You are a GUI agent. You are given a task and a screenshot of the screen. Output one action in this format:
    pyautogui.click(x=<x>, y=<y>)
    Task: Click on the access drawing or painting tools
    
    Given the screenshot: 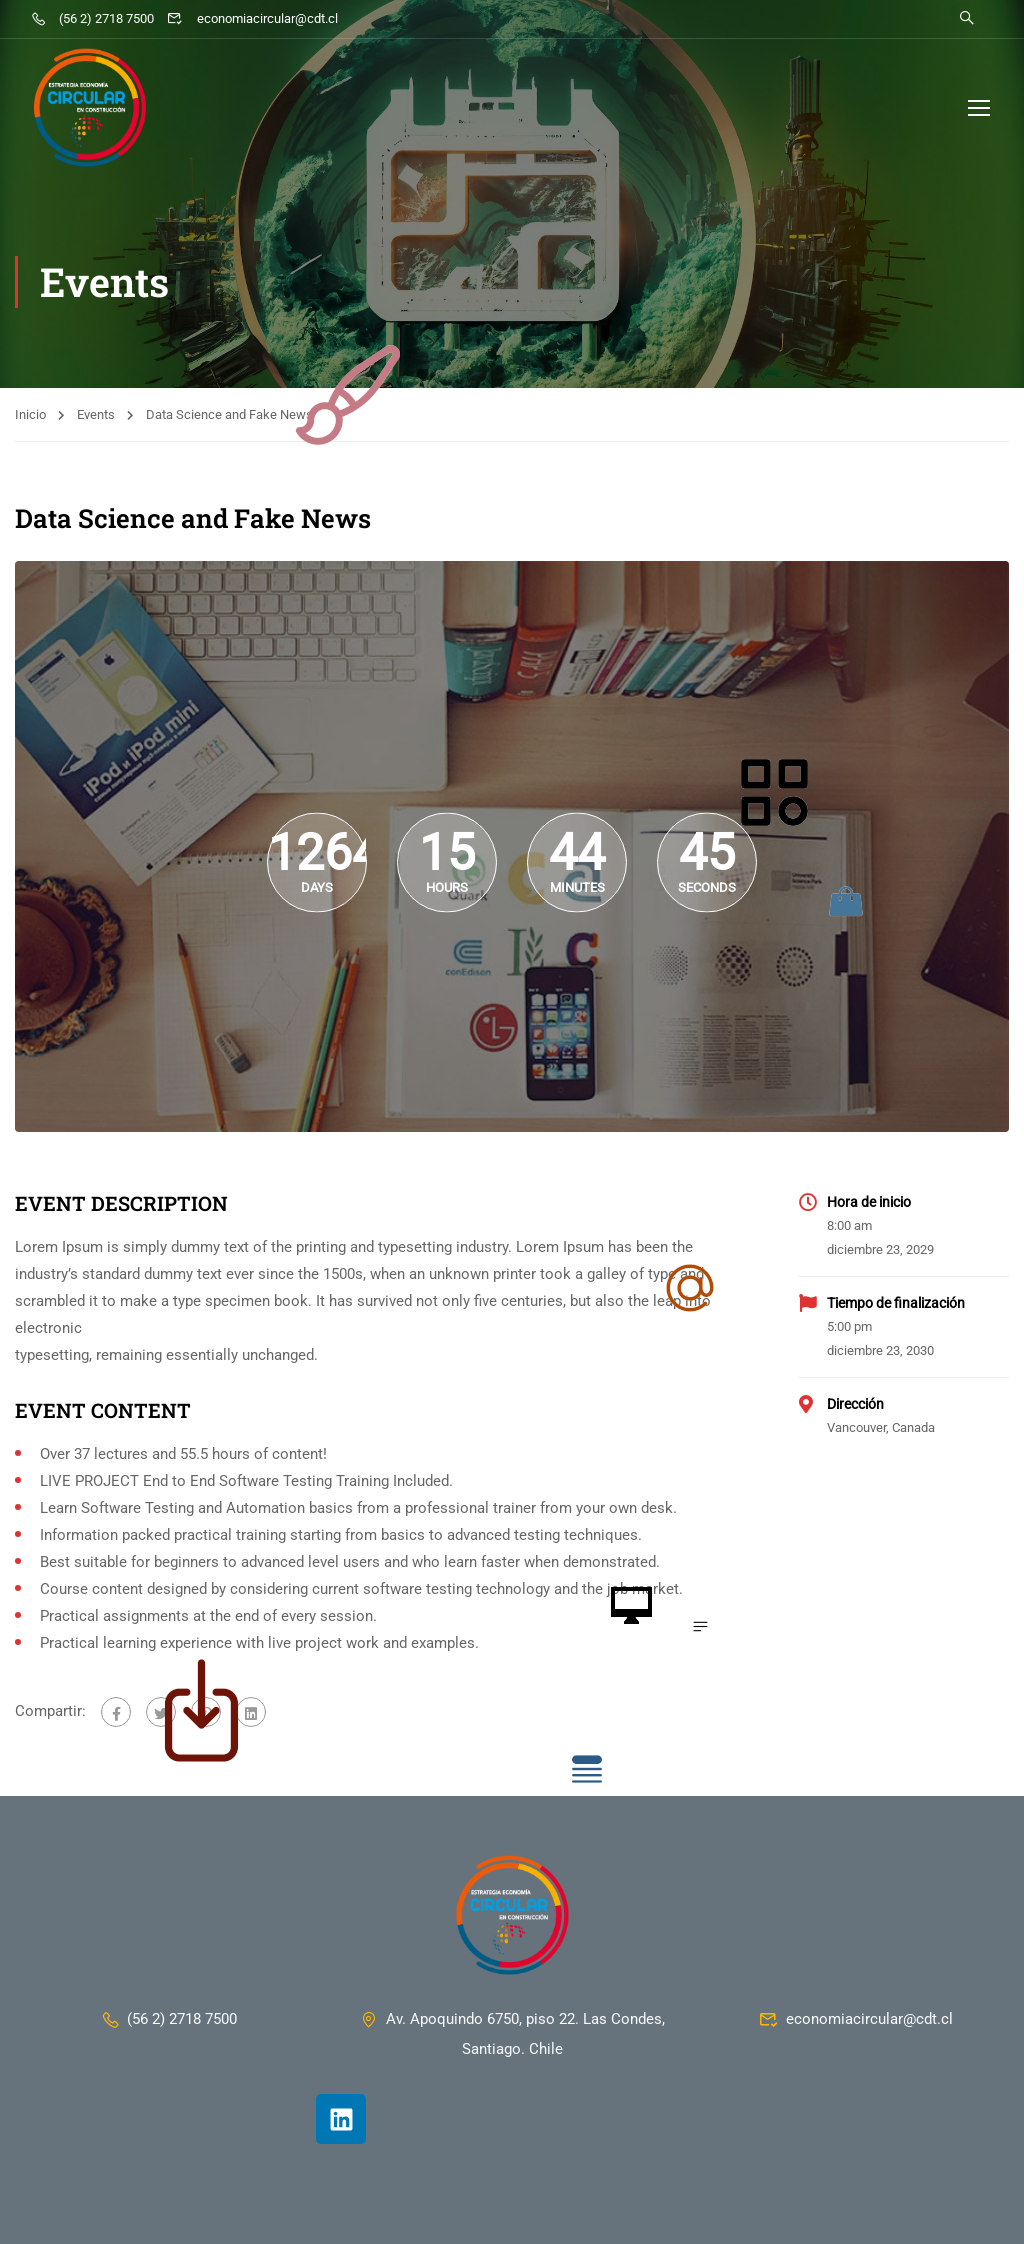 What is the action you would take?
    pyautogui.click(x=350, y=395)
    